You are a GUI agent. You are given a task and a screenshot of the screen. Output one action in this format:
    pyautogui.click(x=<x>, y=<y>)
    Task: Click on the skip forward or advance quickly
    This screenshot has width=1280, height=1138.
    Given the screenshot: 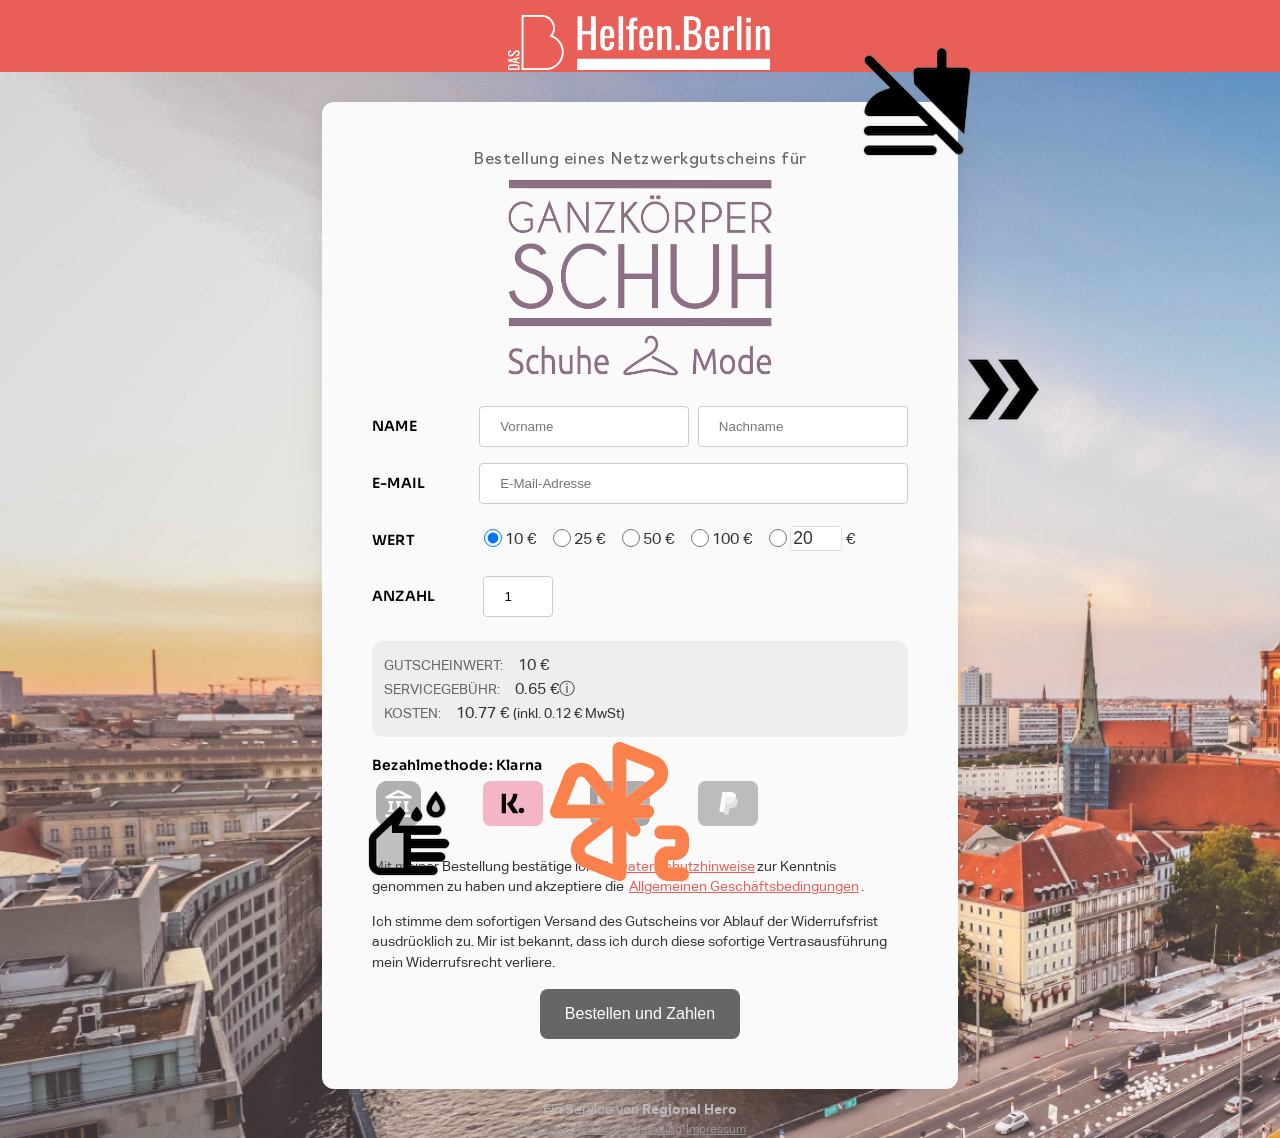 What is the action you would take?
    pyautogui.click(x=1002, y=389)
    